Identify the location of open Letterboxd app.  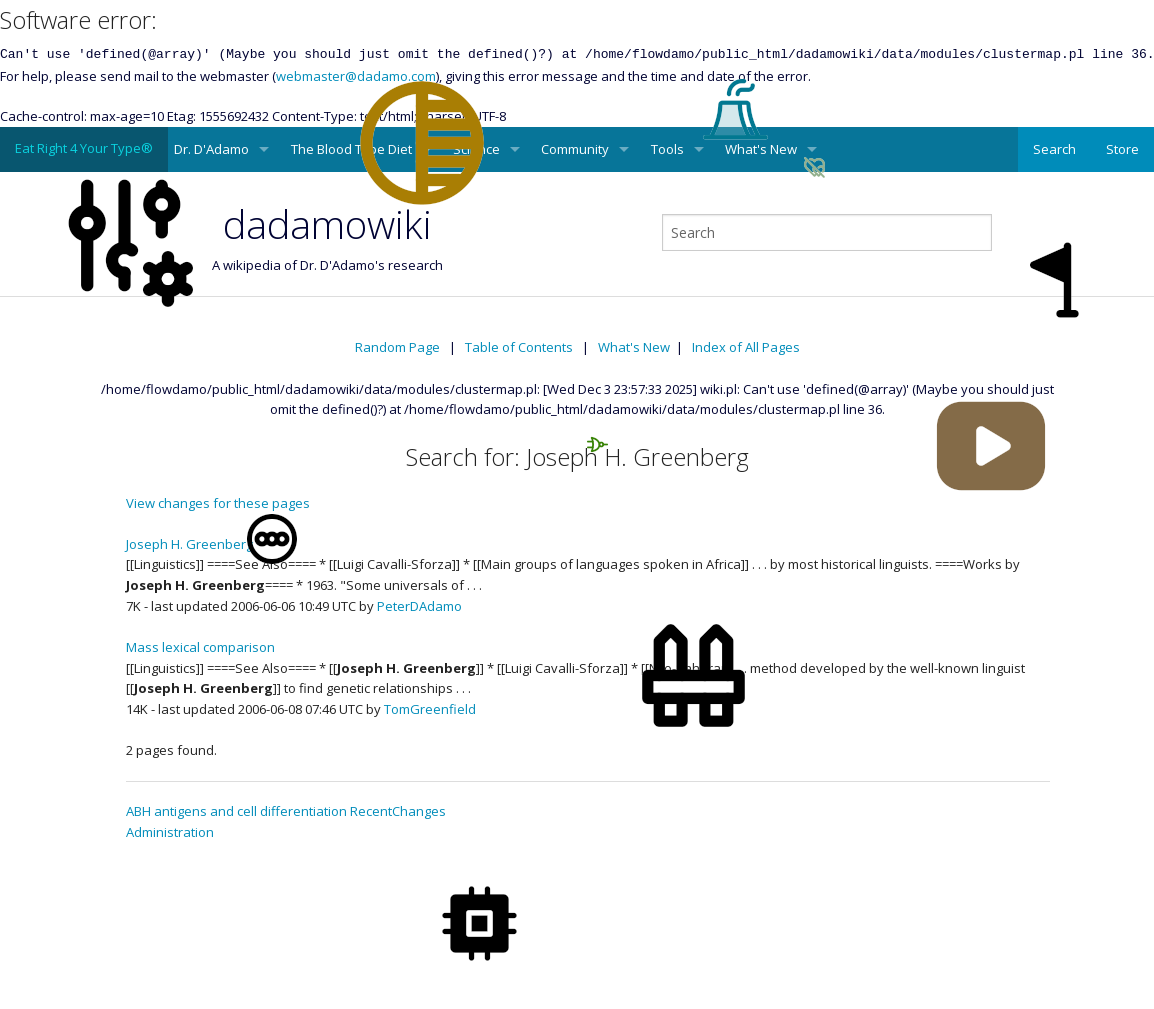
(272, 539).